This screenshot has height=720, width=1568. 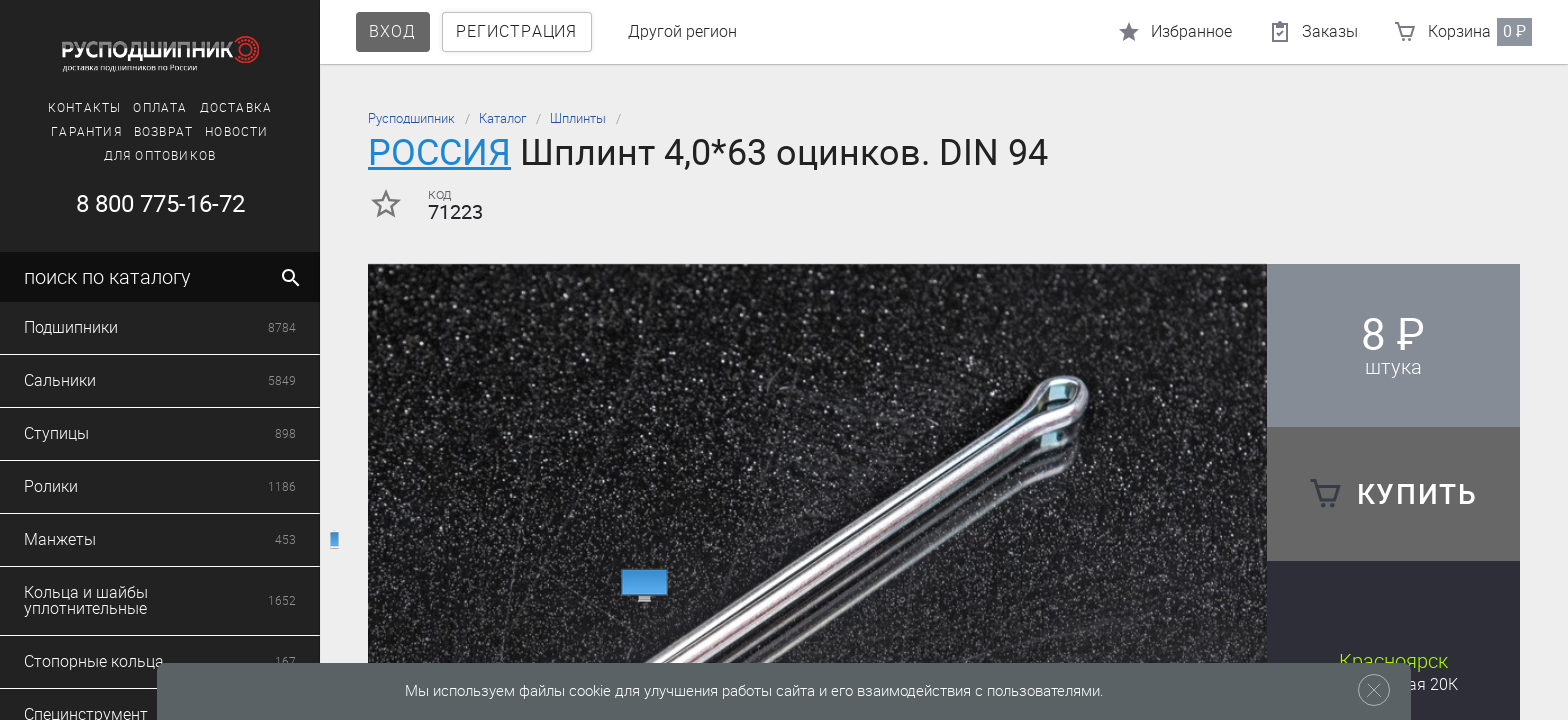 I want to click on manage connected iPhone device, so click(x=334, y=539).